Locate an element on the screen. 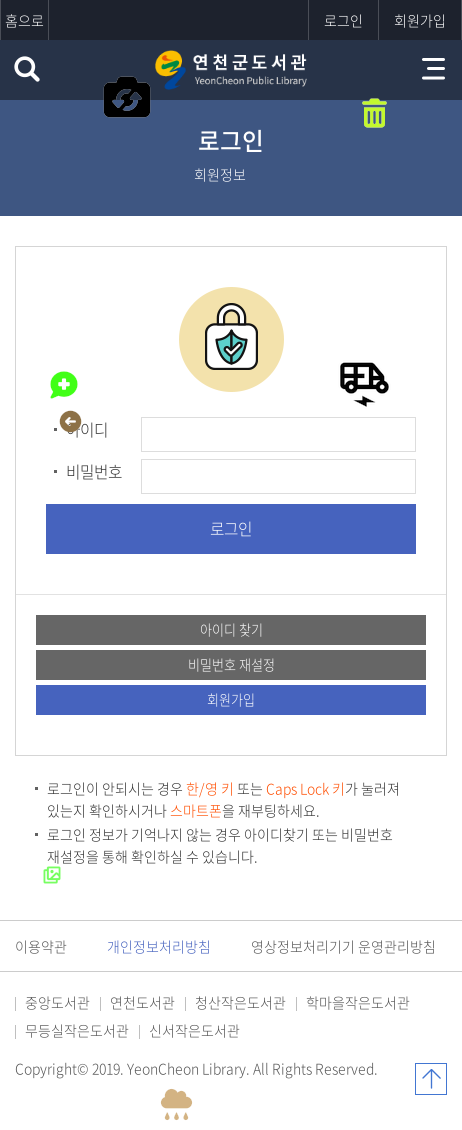 The width and height of the screenshot is (462, 1130). switch between front and rear camera is located at coordinates (127, 97).